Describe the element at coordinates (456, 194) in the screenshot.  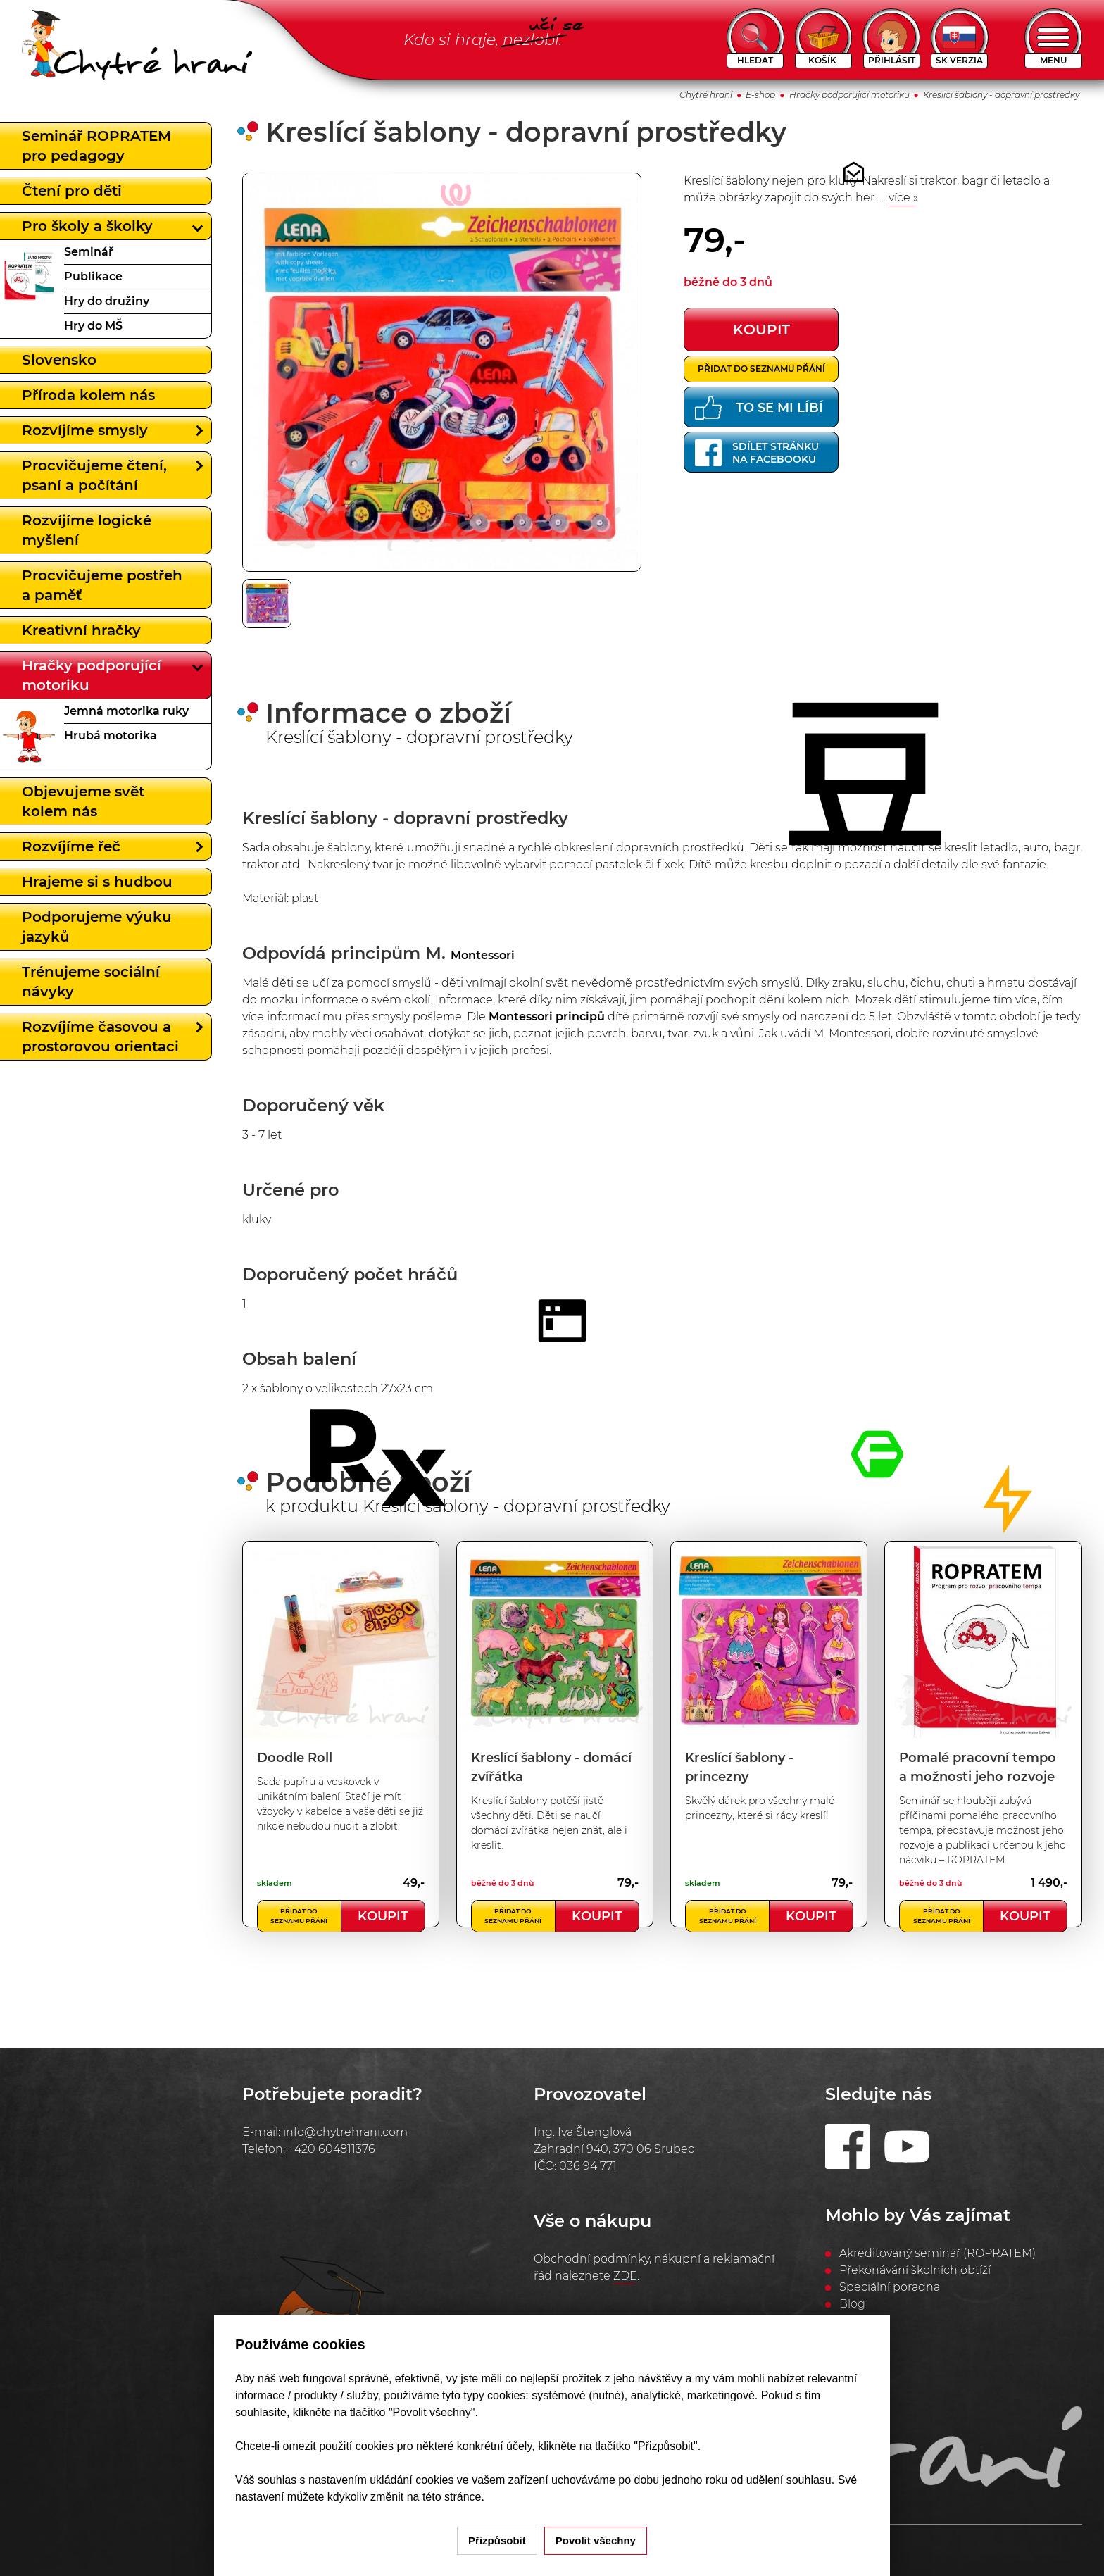
I see `open weblate translation platform` at that location.